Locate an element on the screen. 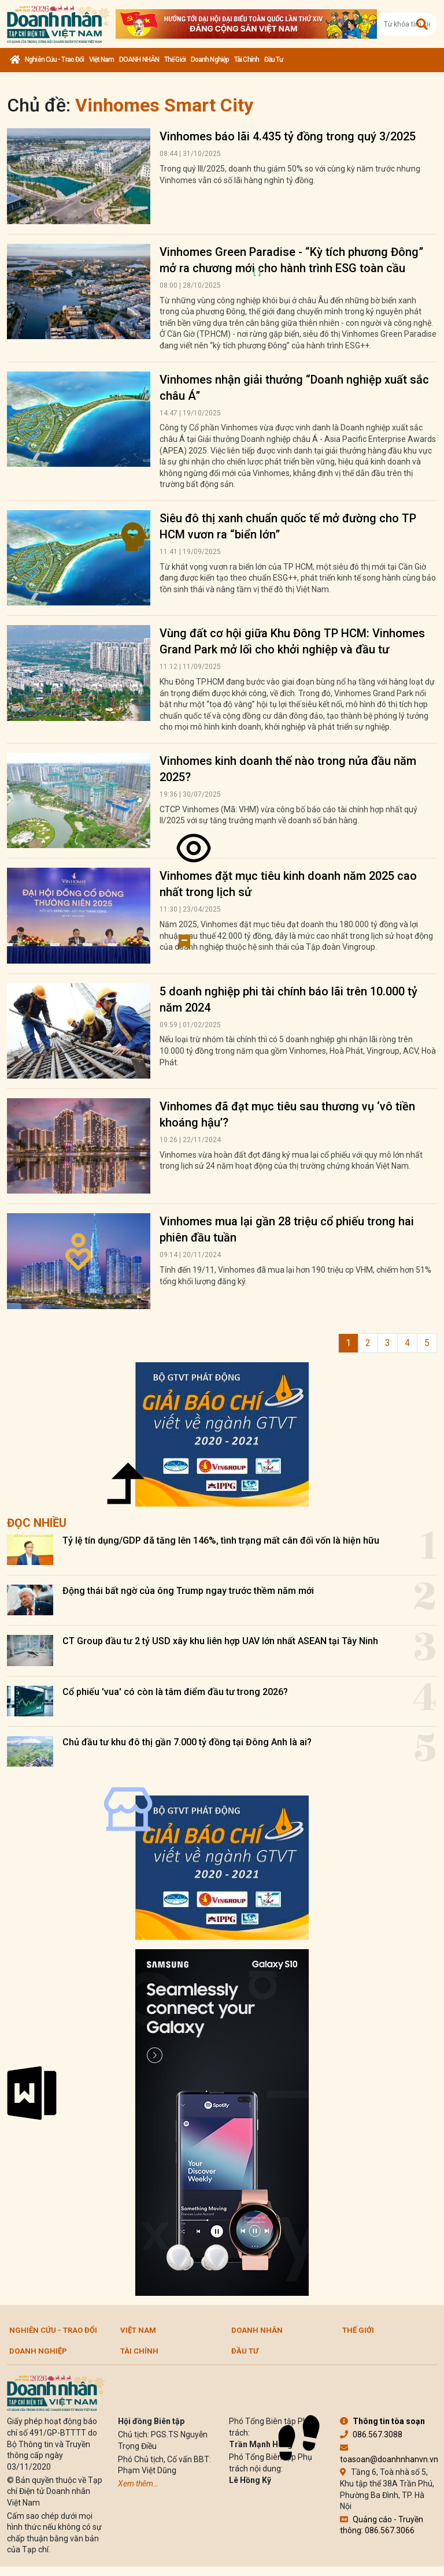 This screenshot has height=2576, width=444. view or edit code brackets is located at coordinates (257, 272).